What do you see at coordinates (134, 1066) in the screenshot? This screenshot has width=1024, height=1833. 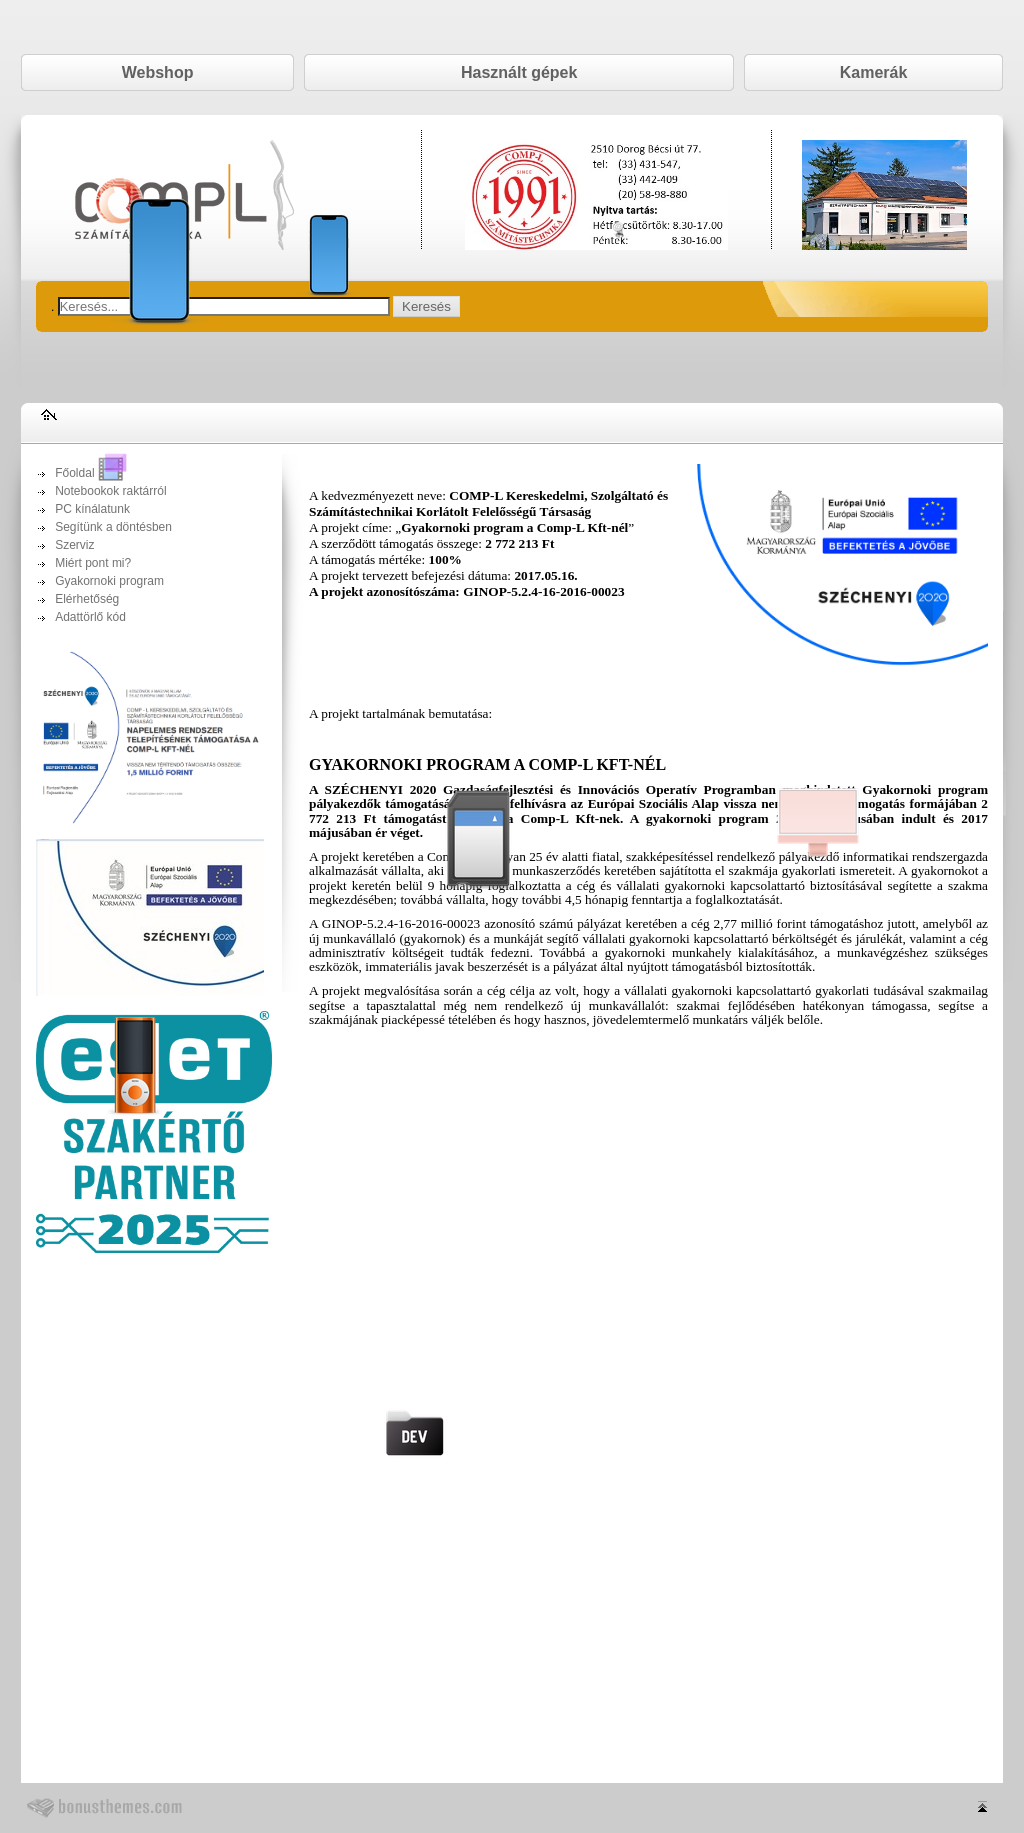 I see `iPod nano device connected` at bounding box center [134, 1066].